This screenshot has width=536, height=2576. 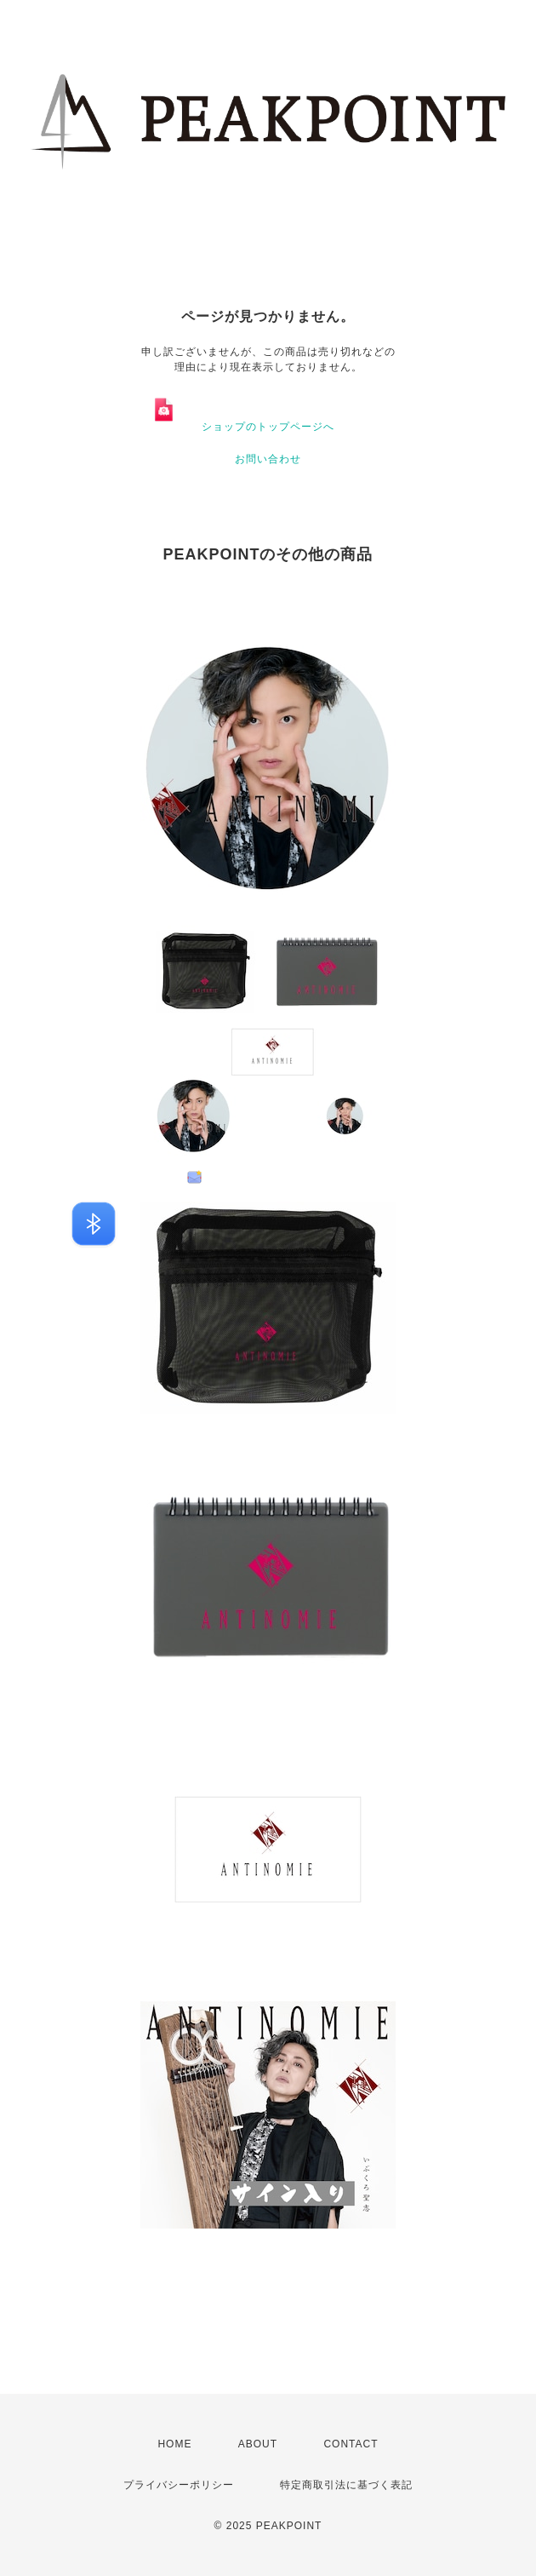 I want to click on a partially downloaded or incomplete email message file, so click(x=163, y=410).